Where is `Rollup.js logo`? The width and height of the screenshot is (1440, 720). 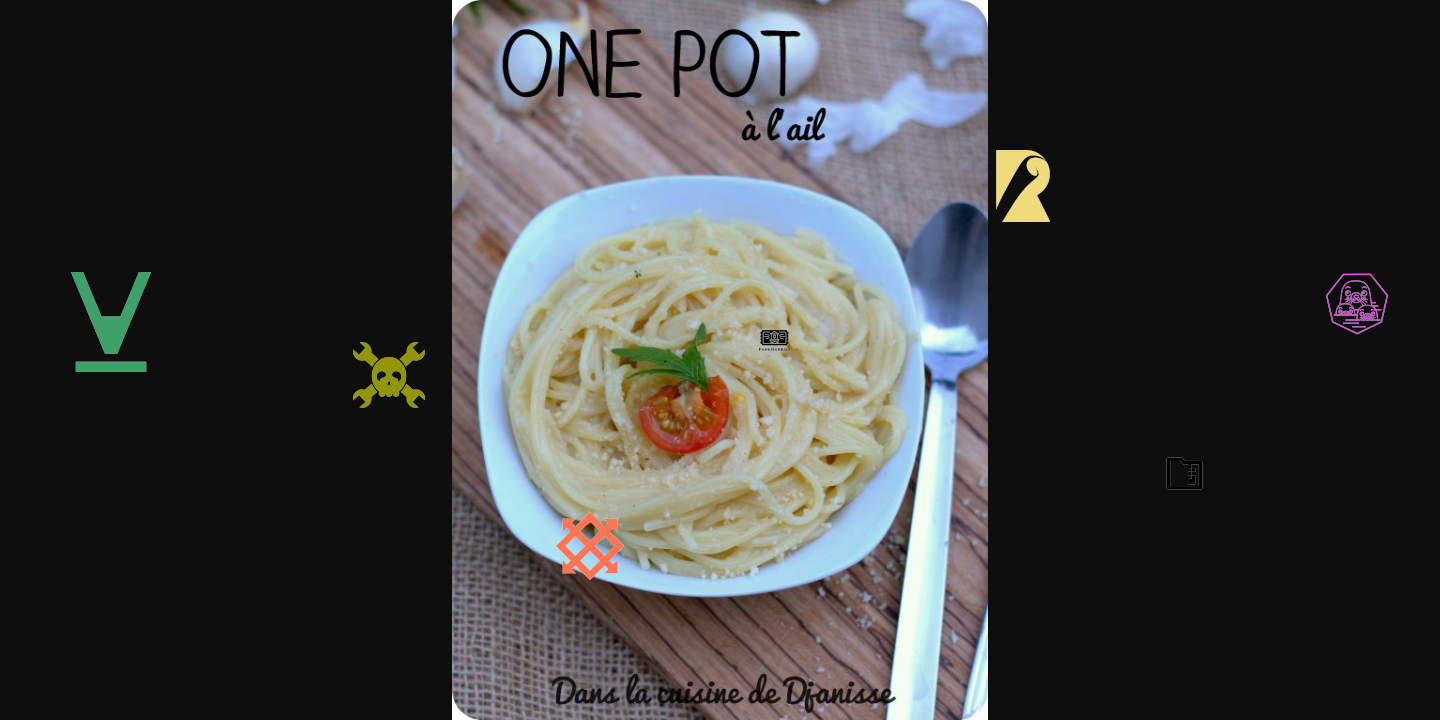
Rollup.js logo is located at coordinates (1023, 186).